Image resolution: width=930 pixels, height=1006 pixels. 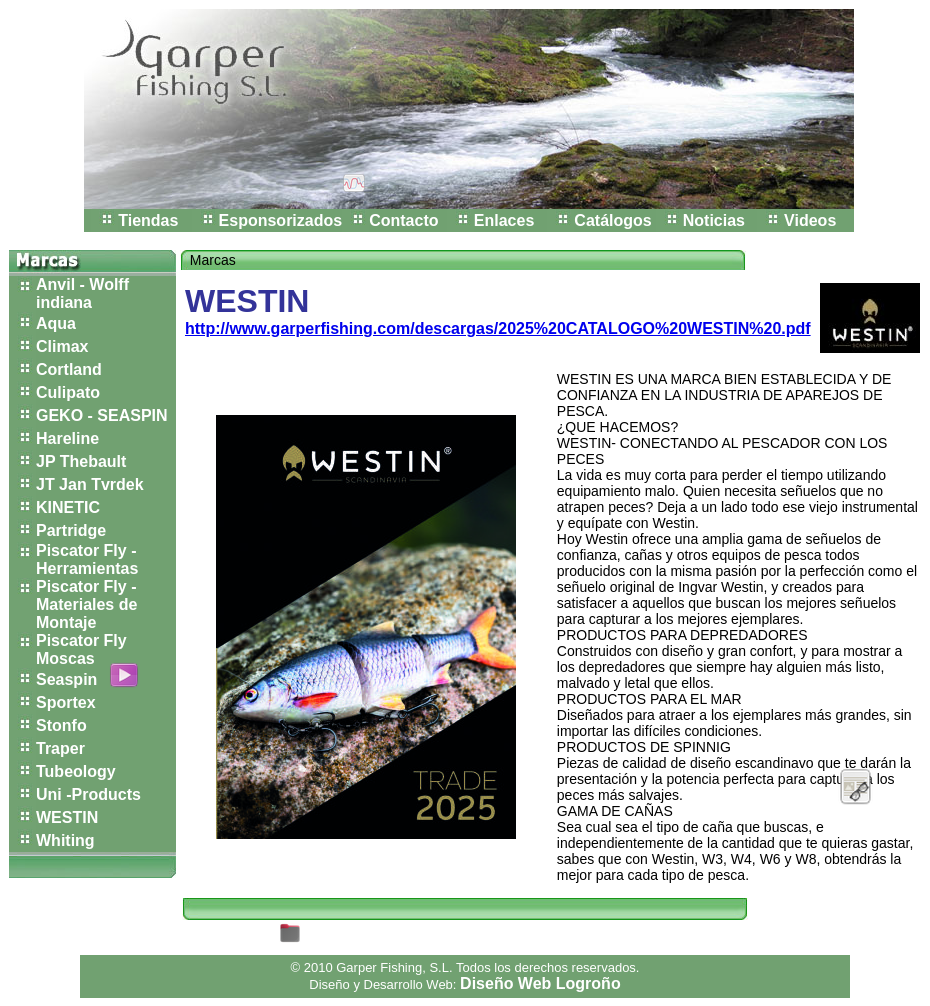 I want to click on open folder to view contents, so click(x=290, y=933).